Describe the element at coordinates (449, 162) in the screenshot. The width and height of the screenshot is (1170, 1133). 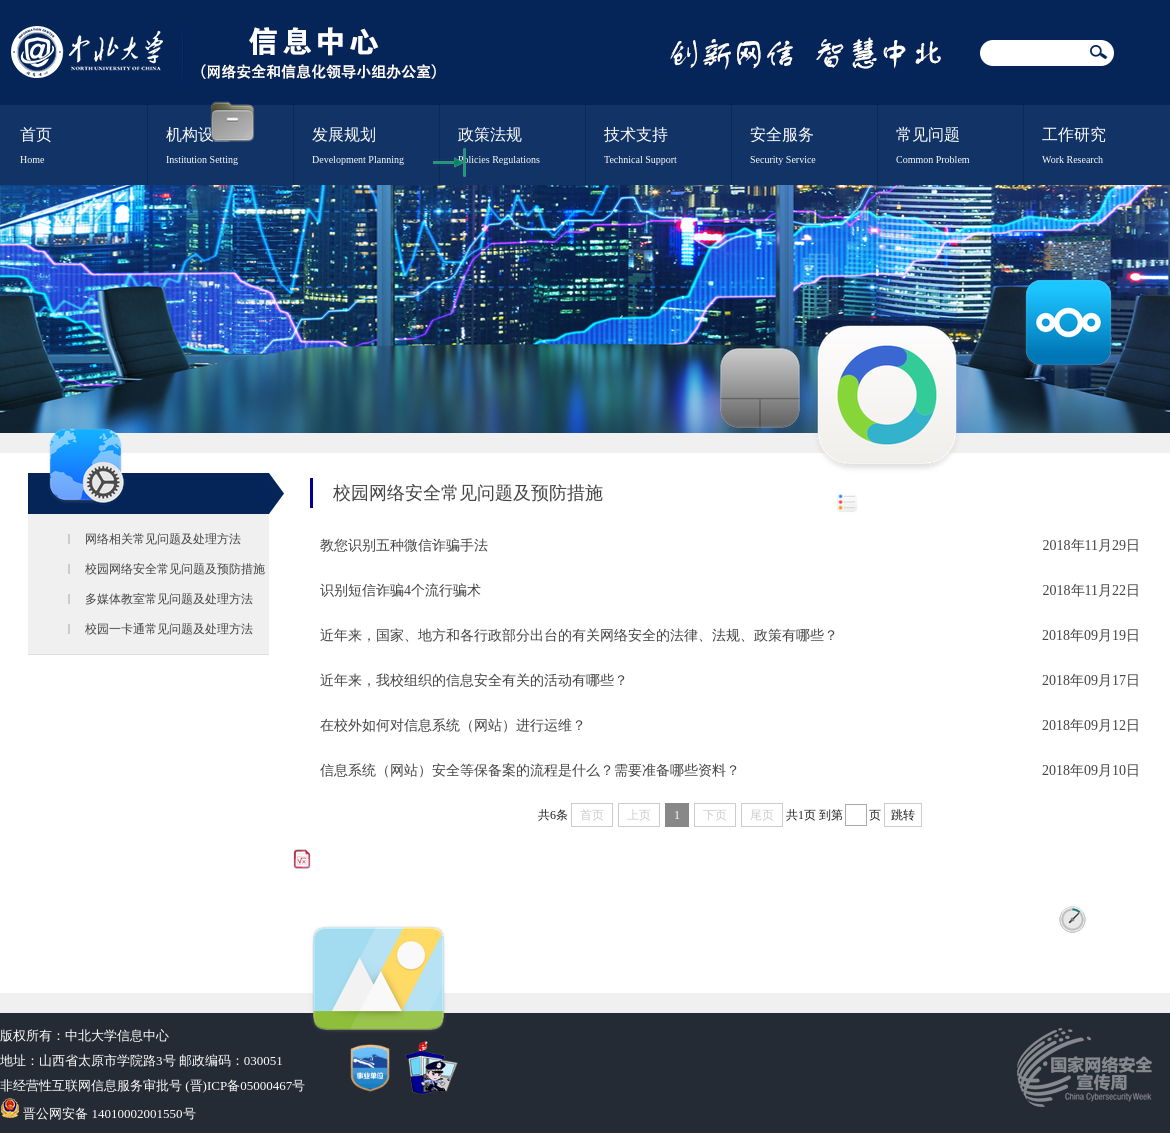
I see `go to the last item or page` at that location.